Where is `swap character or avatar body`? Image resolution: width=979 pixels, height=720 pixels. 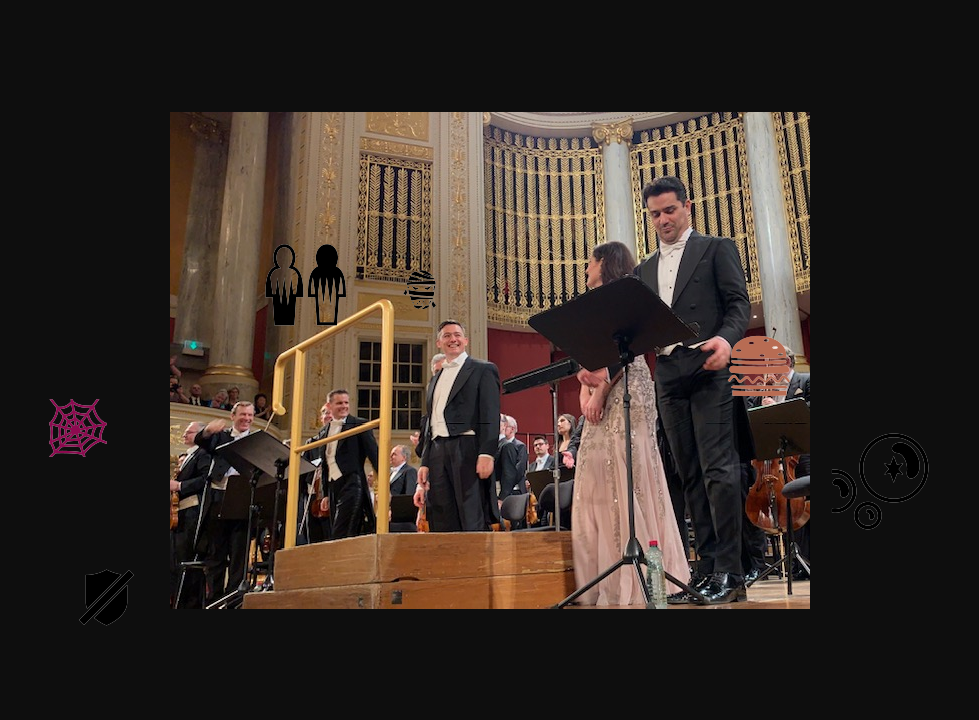
swap character or avatar body is located at coordinates (306, 285).